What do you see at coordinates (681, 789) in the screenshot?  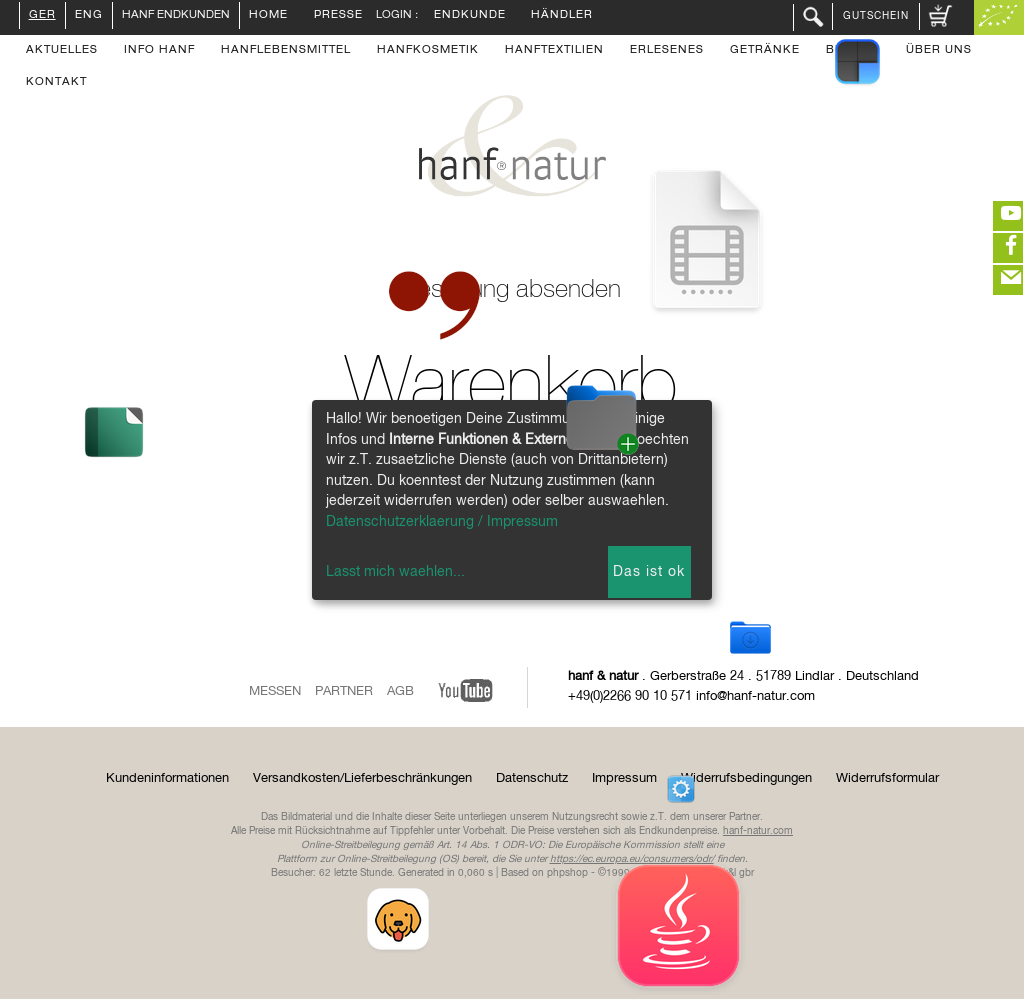 I see `windows executable file type indicator` at bounding box center [681, 789].